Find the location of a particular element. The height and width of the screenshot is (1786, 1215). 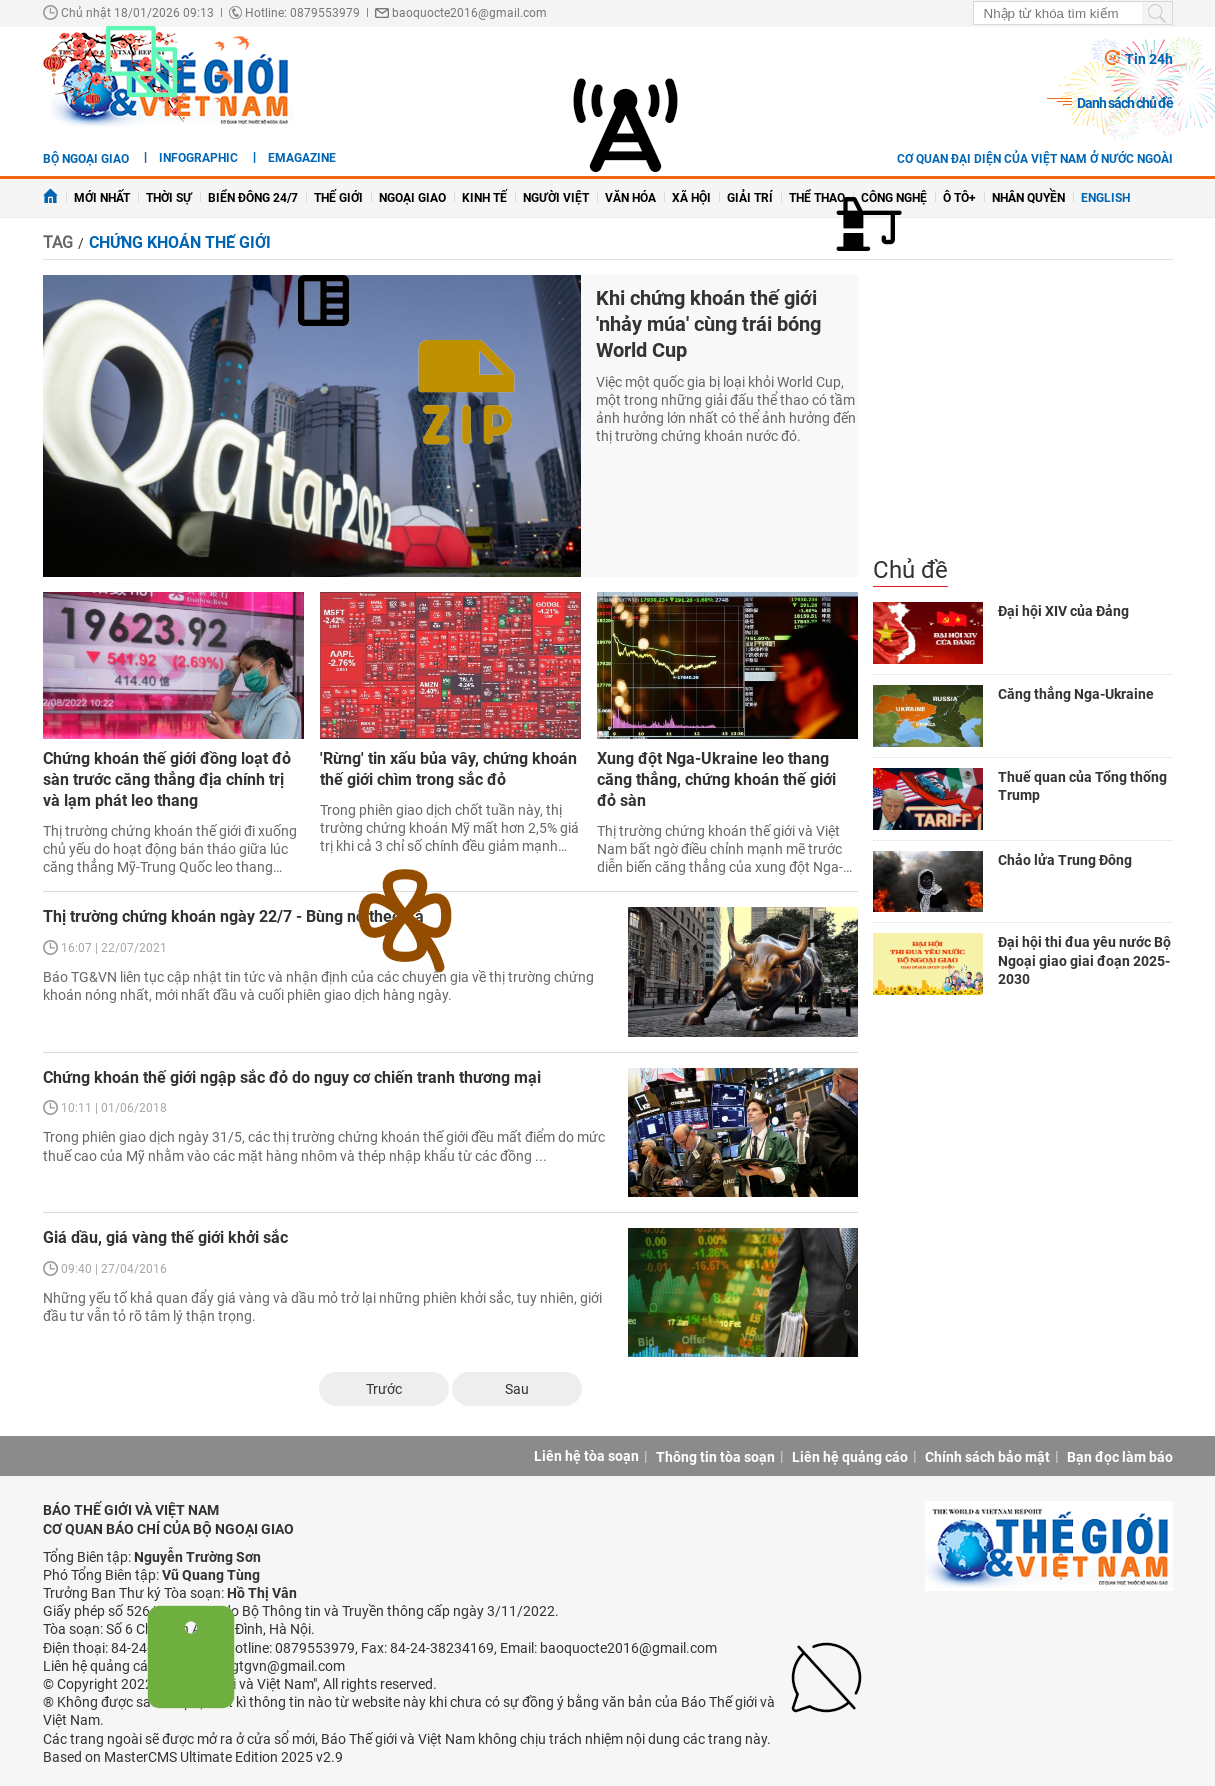

mute or disable chat notifications is located at coordinates (826, 1677).